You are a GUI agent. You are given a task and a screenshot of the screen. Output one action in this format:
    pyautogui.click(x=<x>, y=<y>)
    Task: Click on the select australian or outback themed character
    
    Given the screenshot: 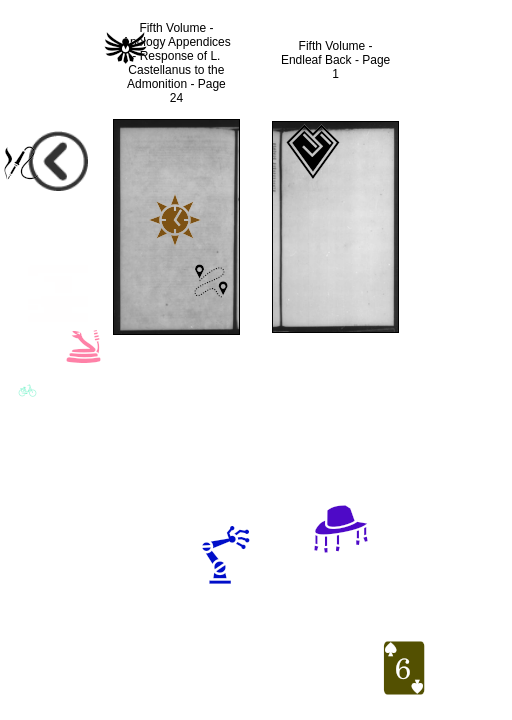 What is the action you would take?
    pyautogui.click(x=341, y=529)
    